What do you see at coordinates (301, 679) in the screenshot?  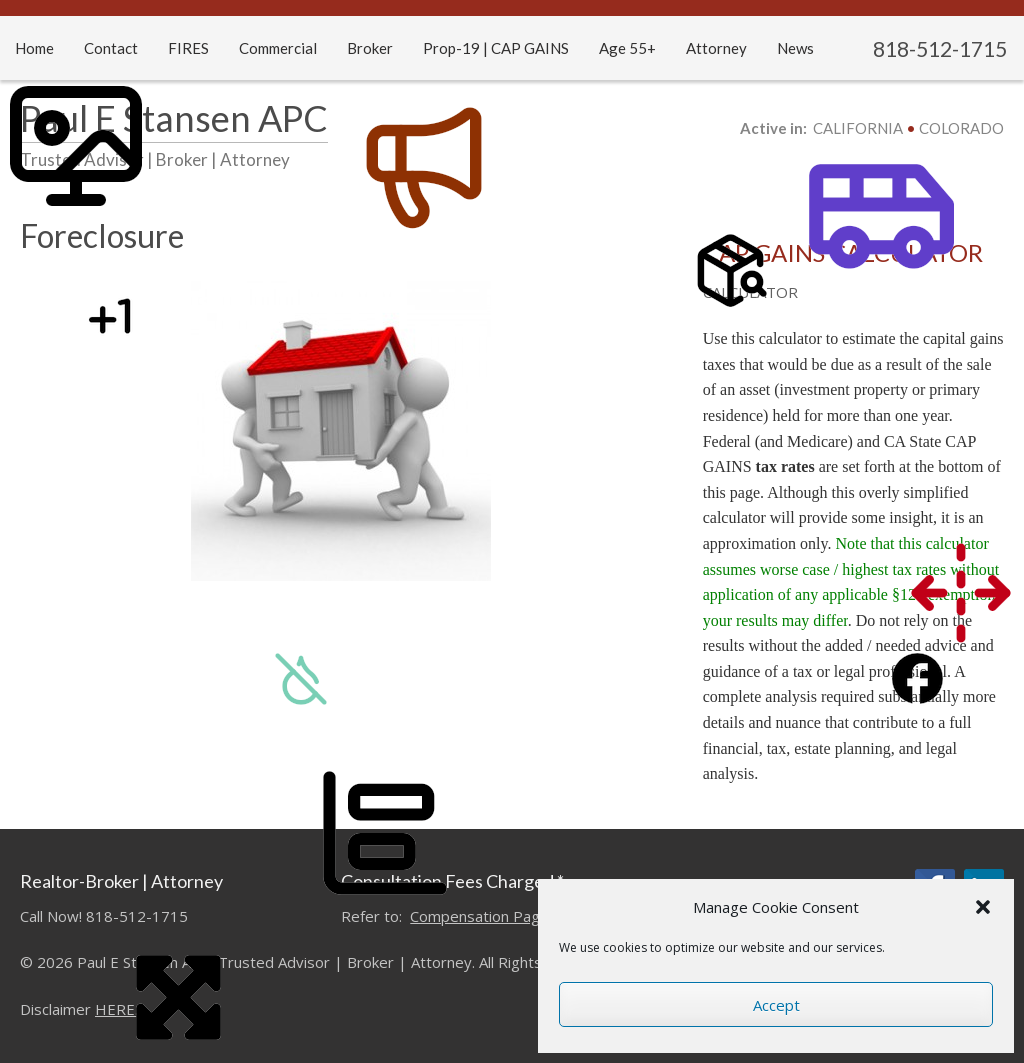 I see `disable water or liquid detection` at bounding box center [301, 679].